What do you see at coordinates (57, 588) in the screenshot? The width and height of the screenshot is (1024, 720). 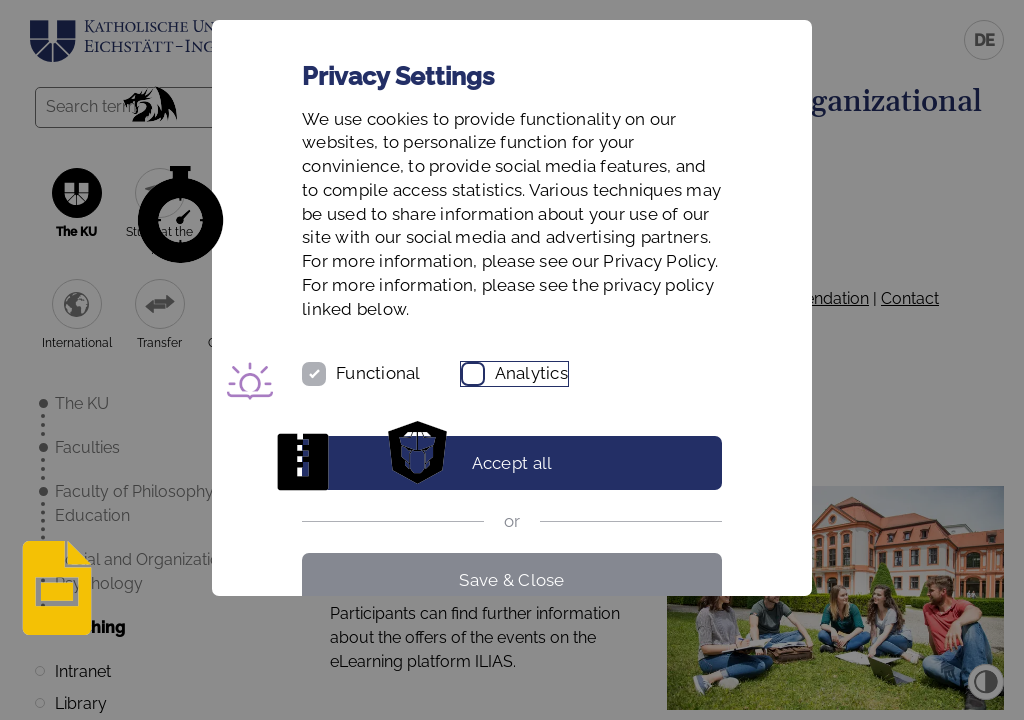 I see `open Google Slides` at bounding box center [57, 588].